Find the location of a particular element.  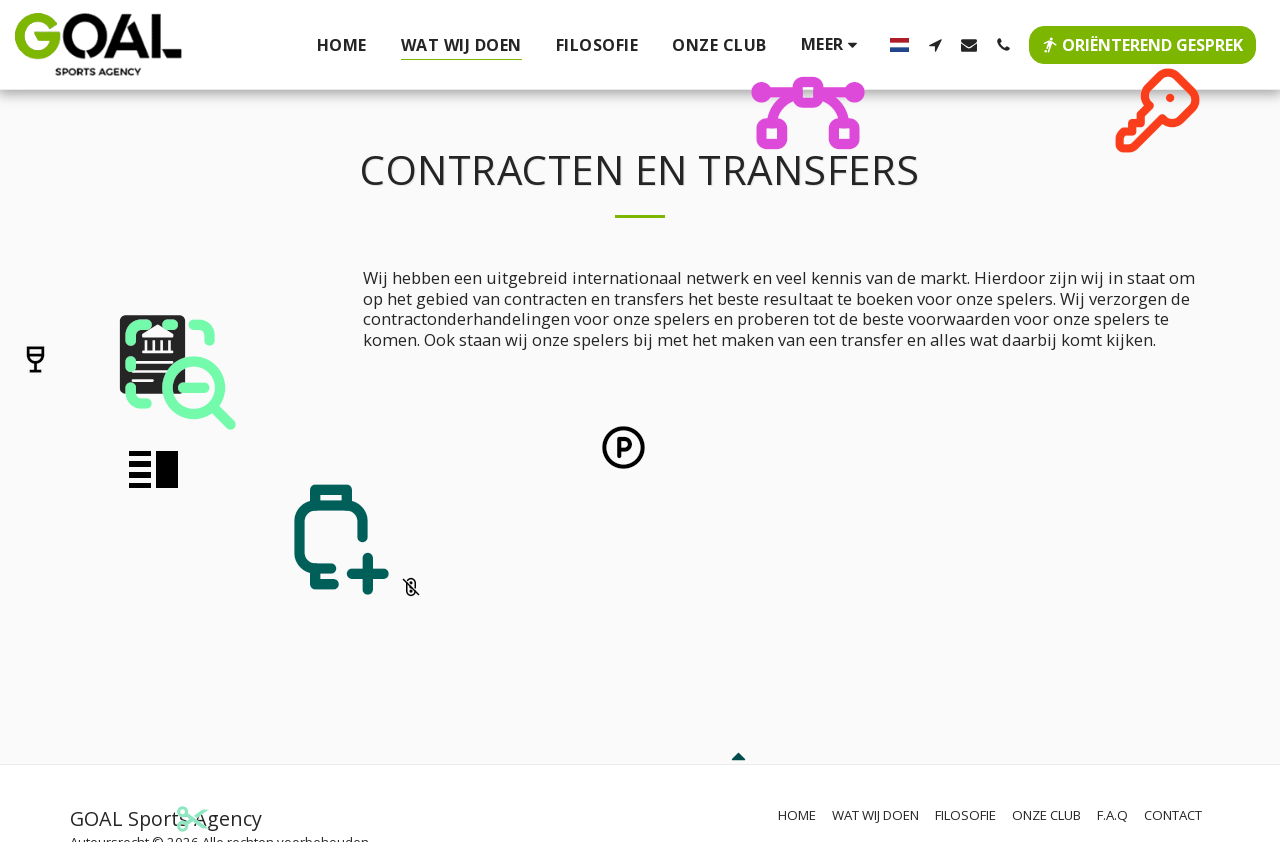

find nearby wine bars or restaurants is located at coordinates (35, 359).